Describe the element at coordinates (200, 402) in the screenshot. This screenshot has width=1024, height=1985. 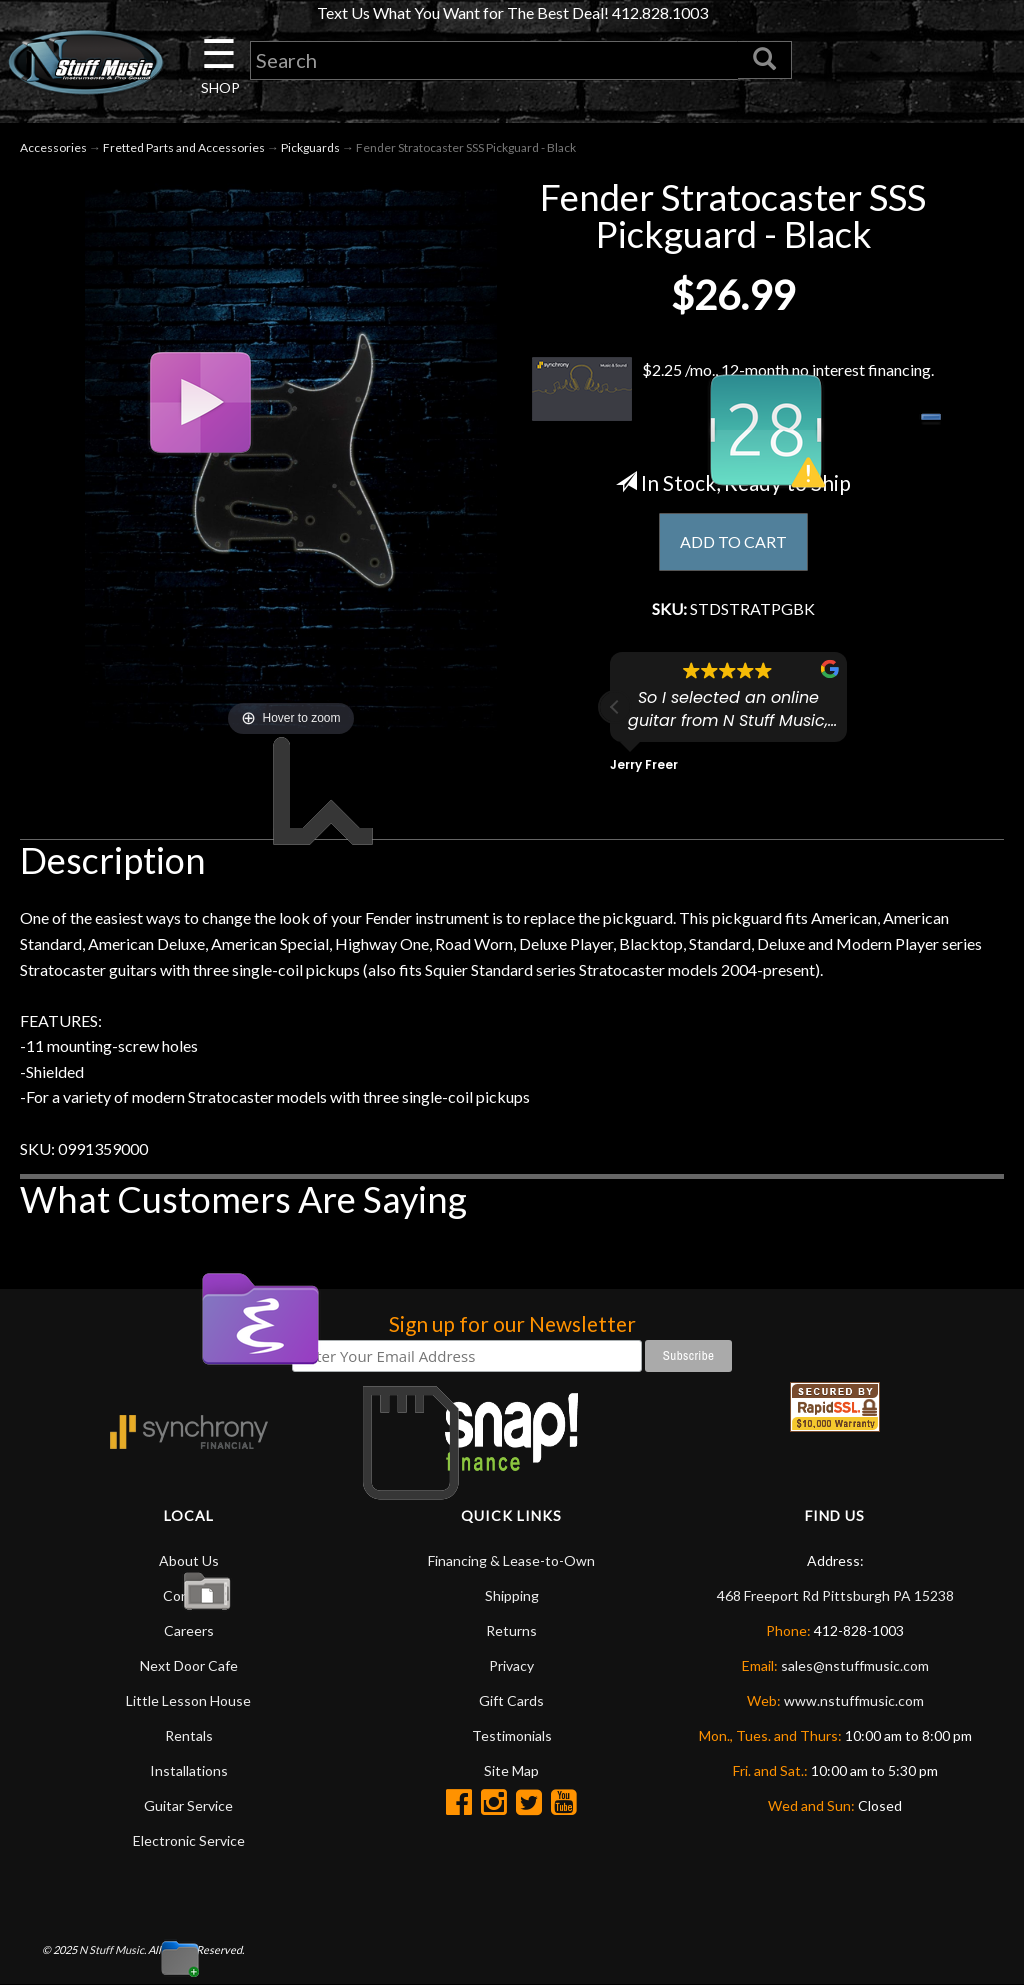
I see `access audio and video codec settings` at that location.